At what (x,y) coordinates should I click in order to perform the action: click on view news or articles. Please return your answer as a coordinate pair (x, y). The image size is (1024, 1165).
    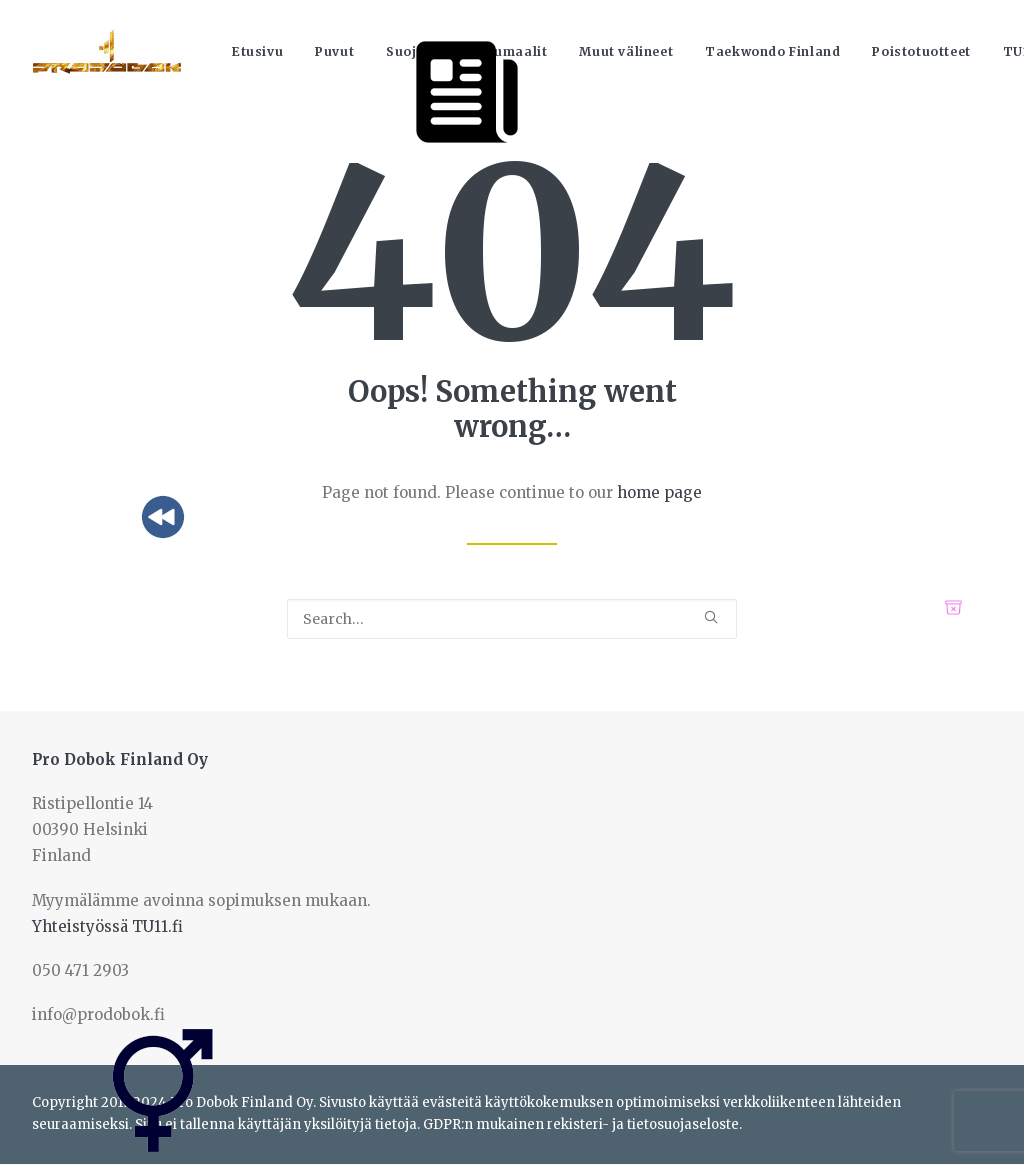
    Looking at the image, I should click on (467, 92).